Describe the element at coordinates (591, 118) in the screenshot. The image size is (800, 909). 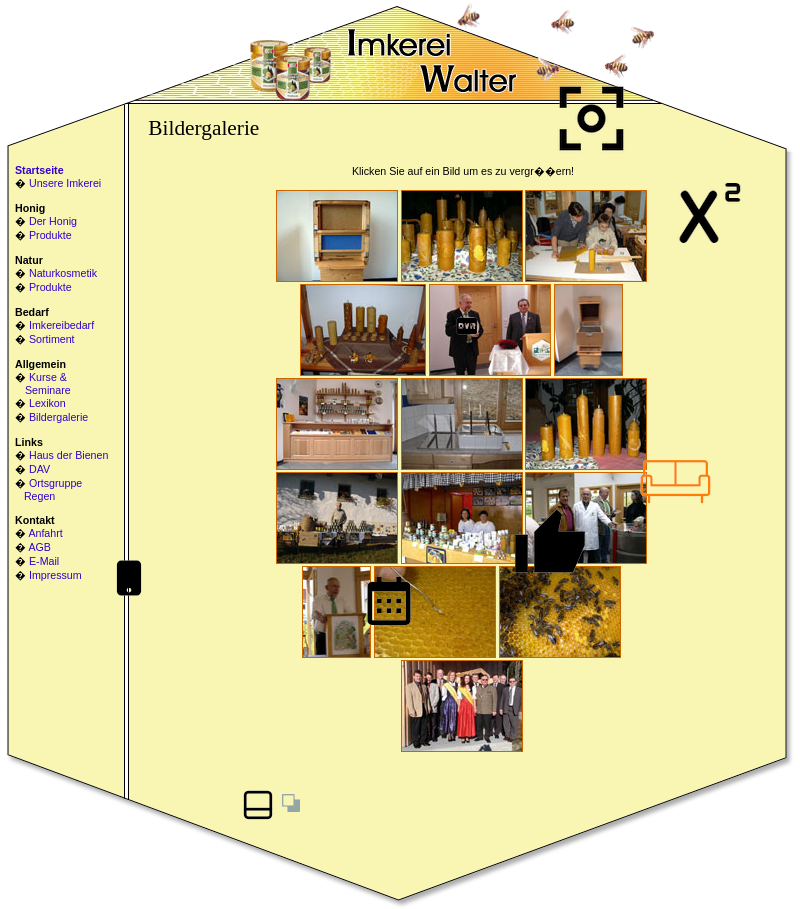
I see `focus camera on a subject` at that location.